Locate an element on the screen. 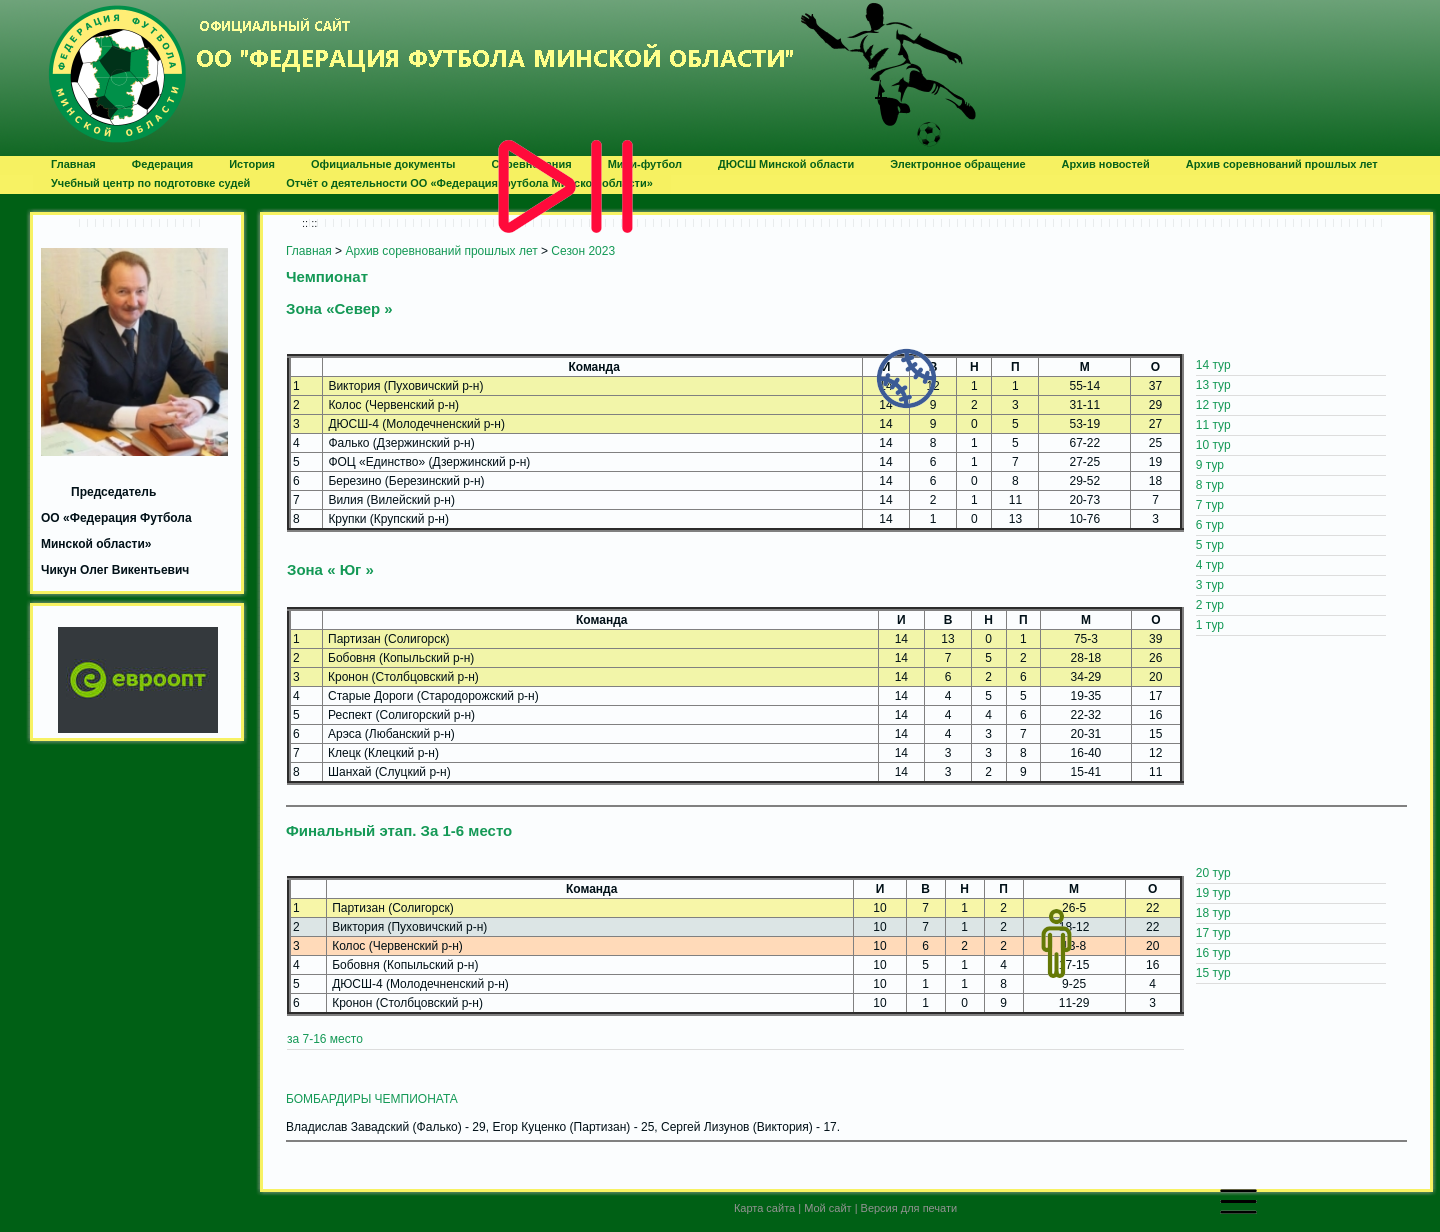 The image size is (1440, 1232). open navigation menu is located at coordinates (1238, 1201).